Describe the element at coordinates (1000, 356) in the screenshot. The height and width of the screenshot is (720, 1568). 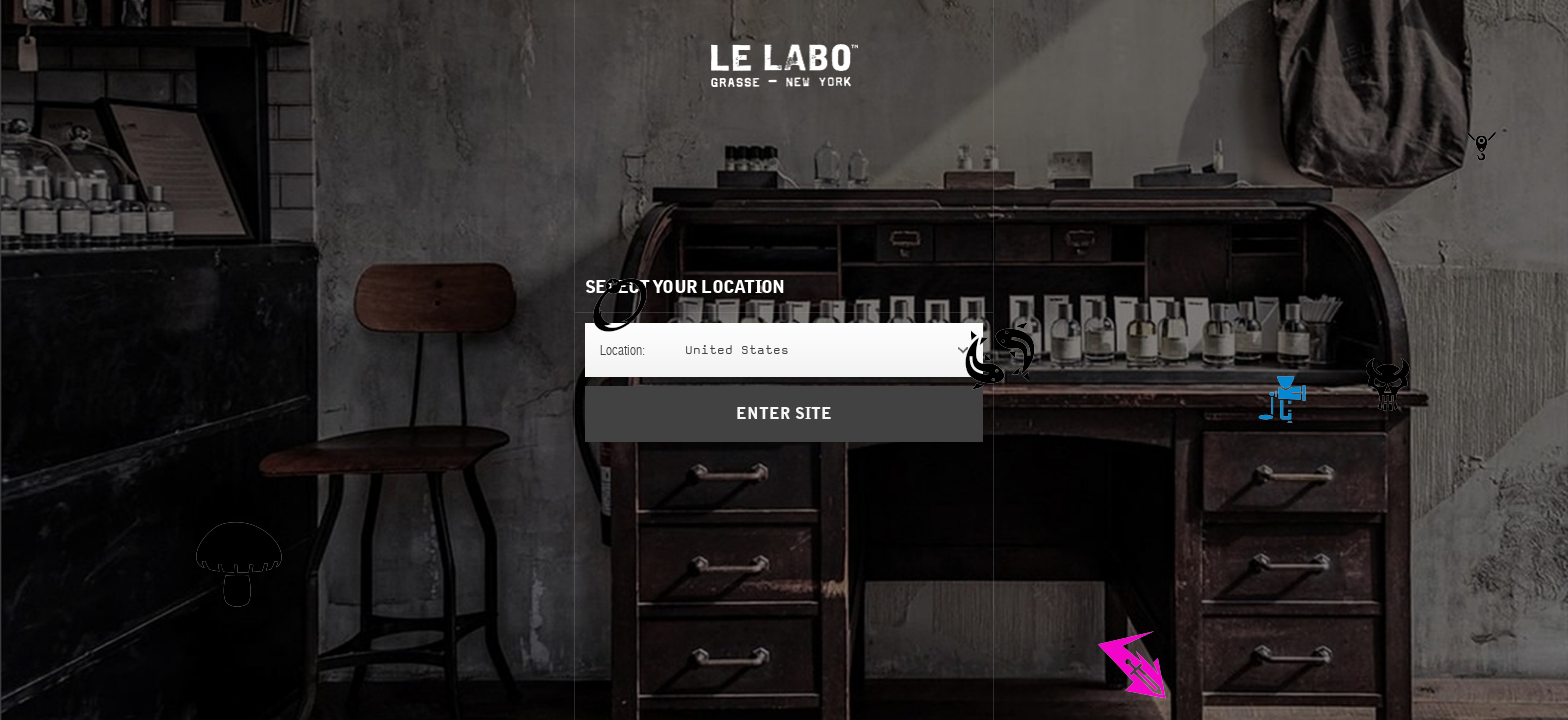
I see `indicates a cycling or refresh process in a fishing game` at that location.